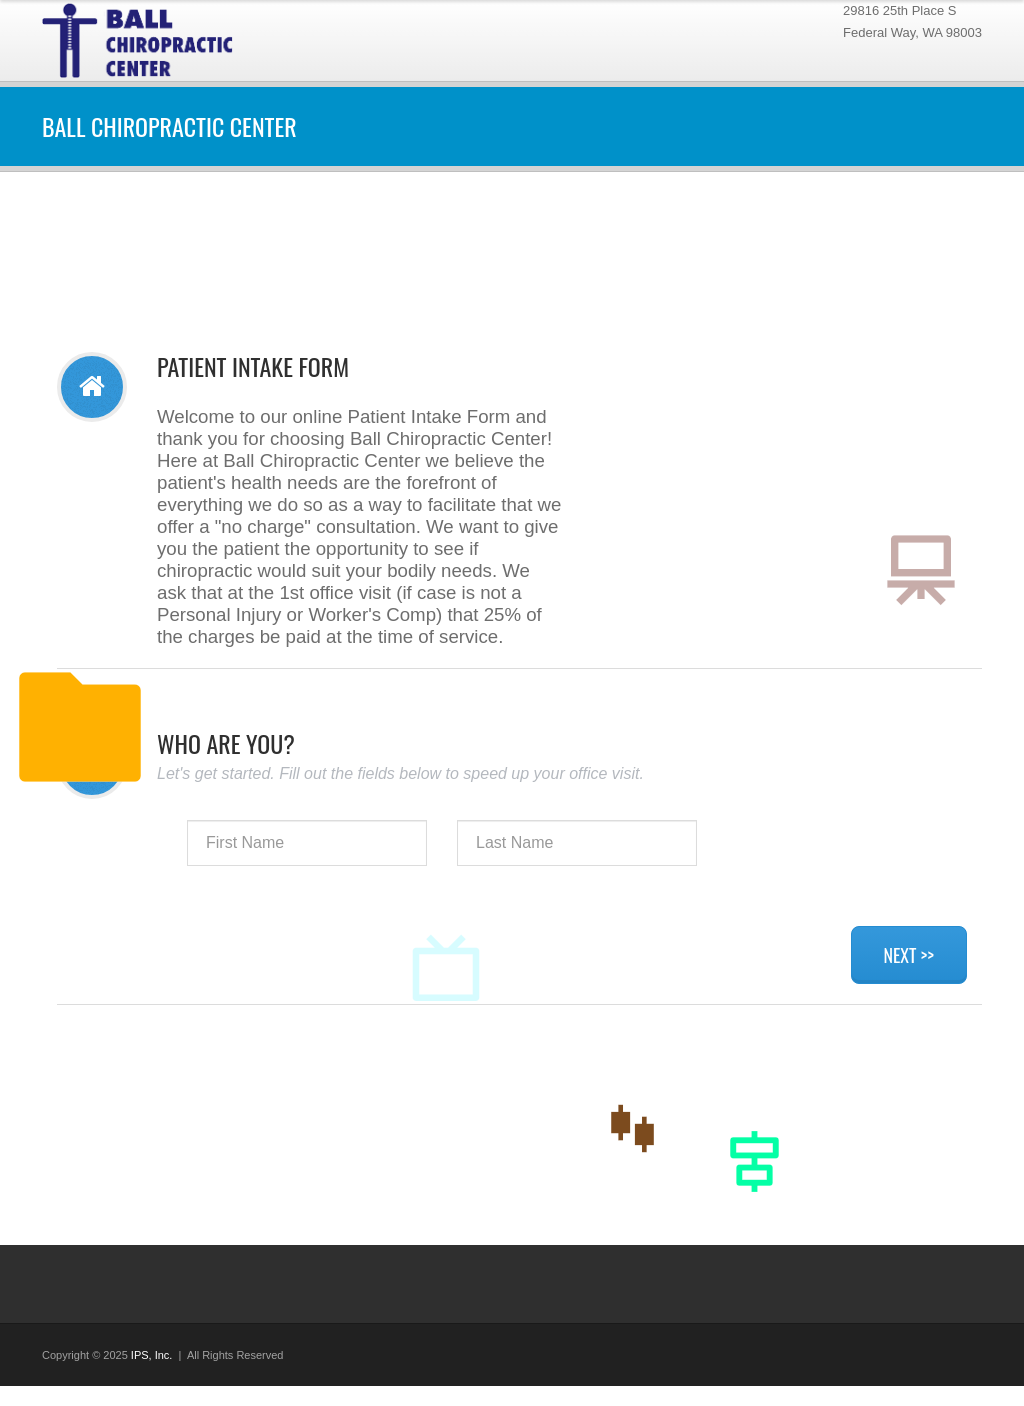 The image size is (1024, 1406). What do you see at coordinates (632, 1128) in the screenshot?
I see `view stock market data` at bounding box center [632, 1128].